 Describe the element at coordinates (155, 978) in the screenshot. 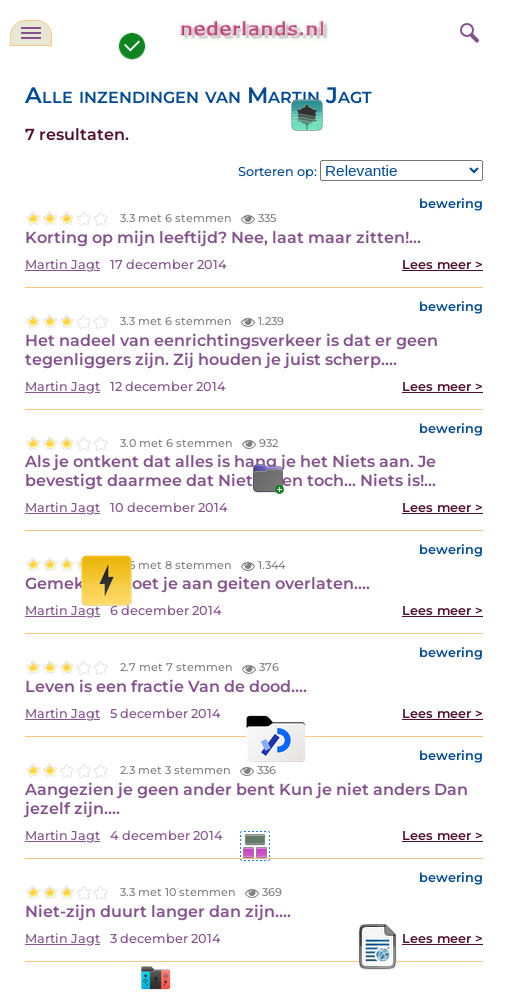

I see `open nintendo switch games folder` at that location.